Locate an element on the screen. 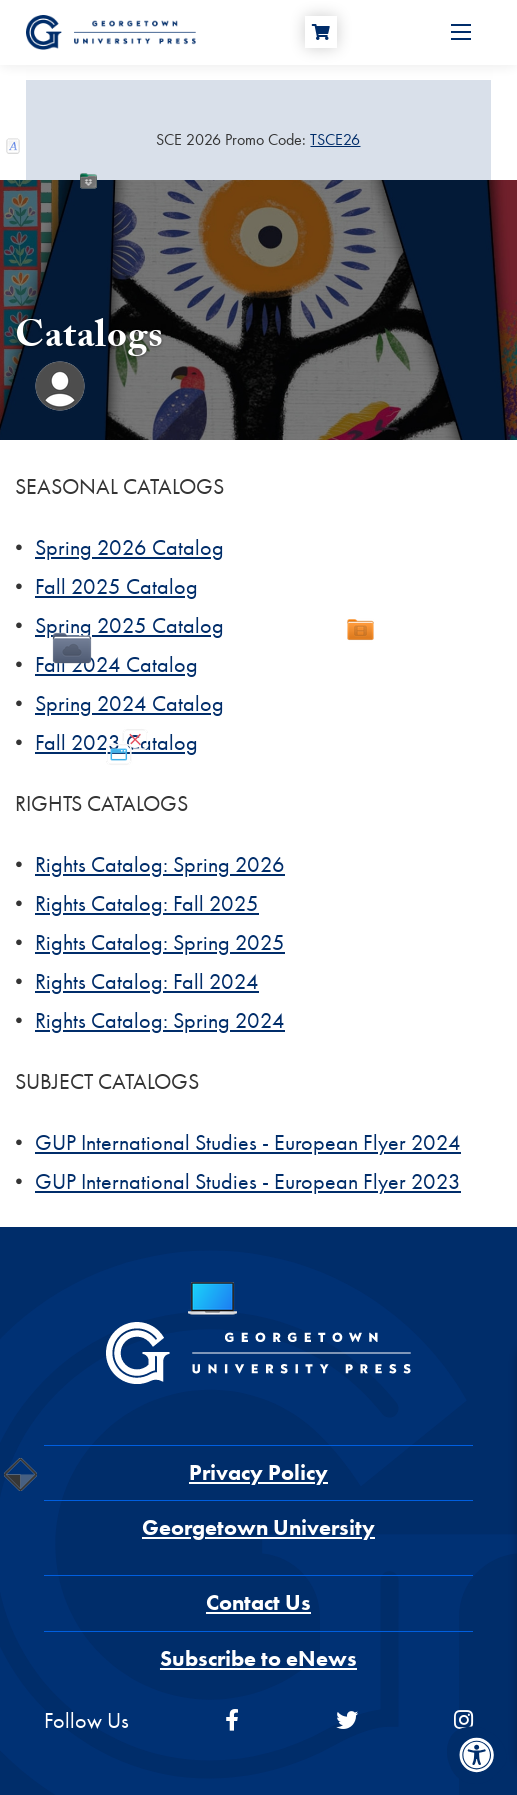 Image resolution: width=517 pixels, height=1795 pixels. open fragments torrent client is located at coordinates (20, 1474).